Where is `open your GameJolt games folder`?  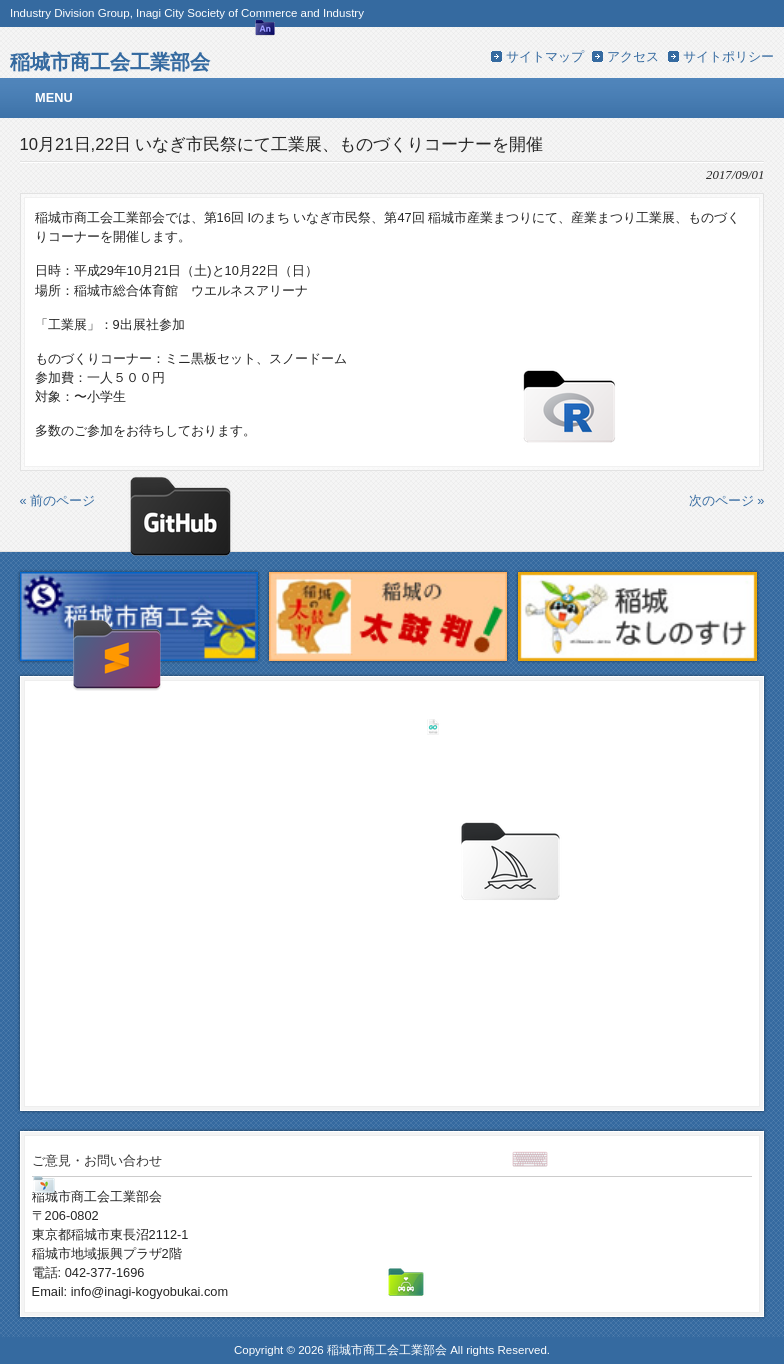 open your GameJolt games folder is located at coordinates (406, 1283).